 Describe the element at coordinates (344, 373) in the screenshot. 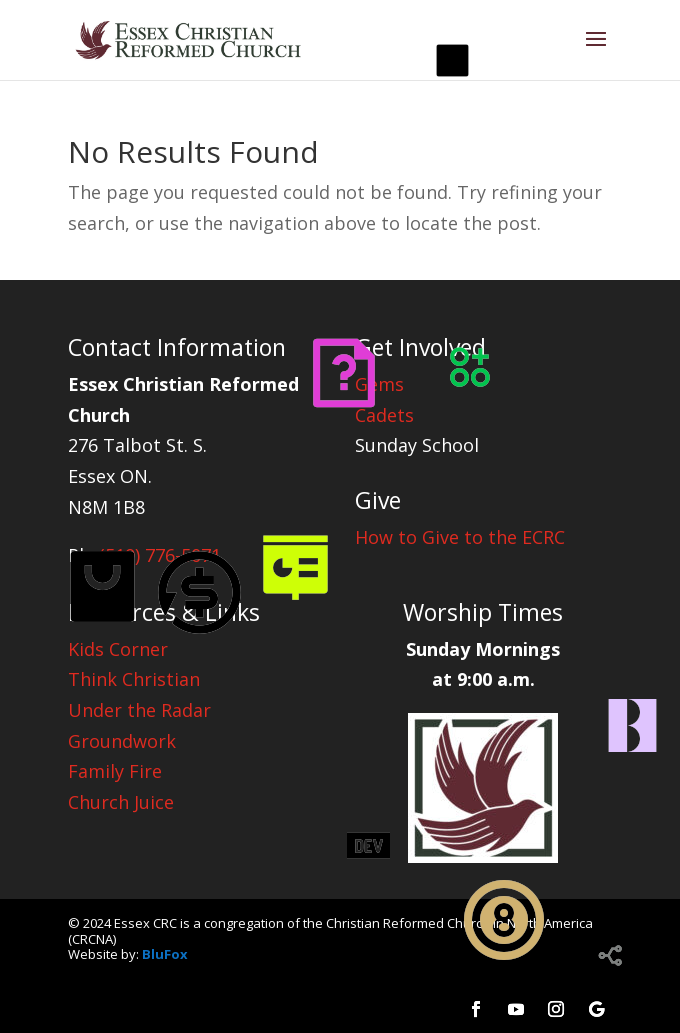

I see `unknown or unrecognized file type` at that location.